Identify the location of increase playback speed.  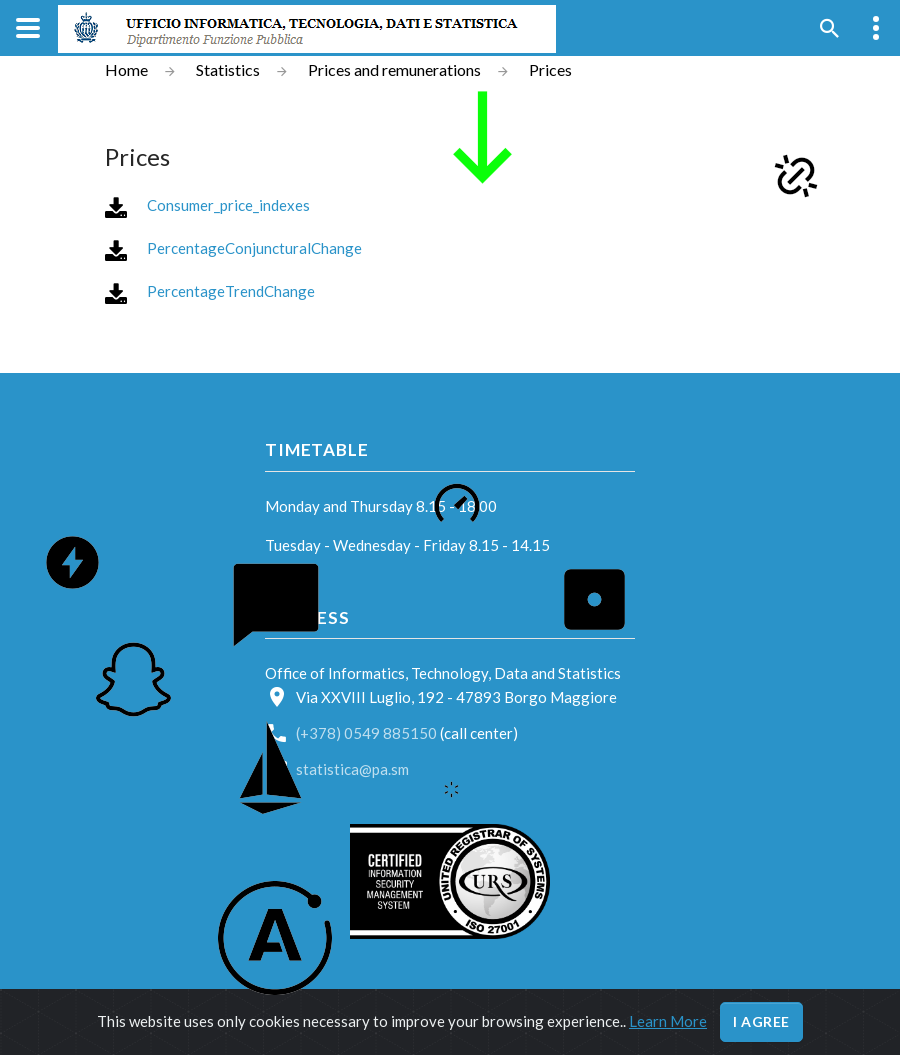
(457, 504).